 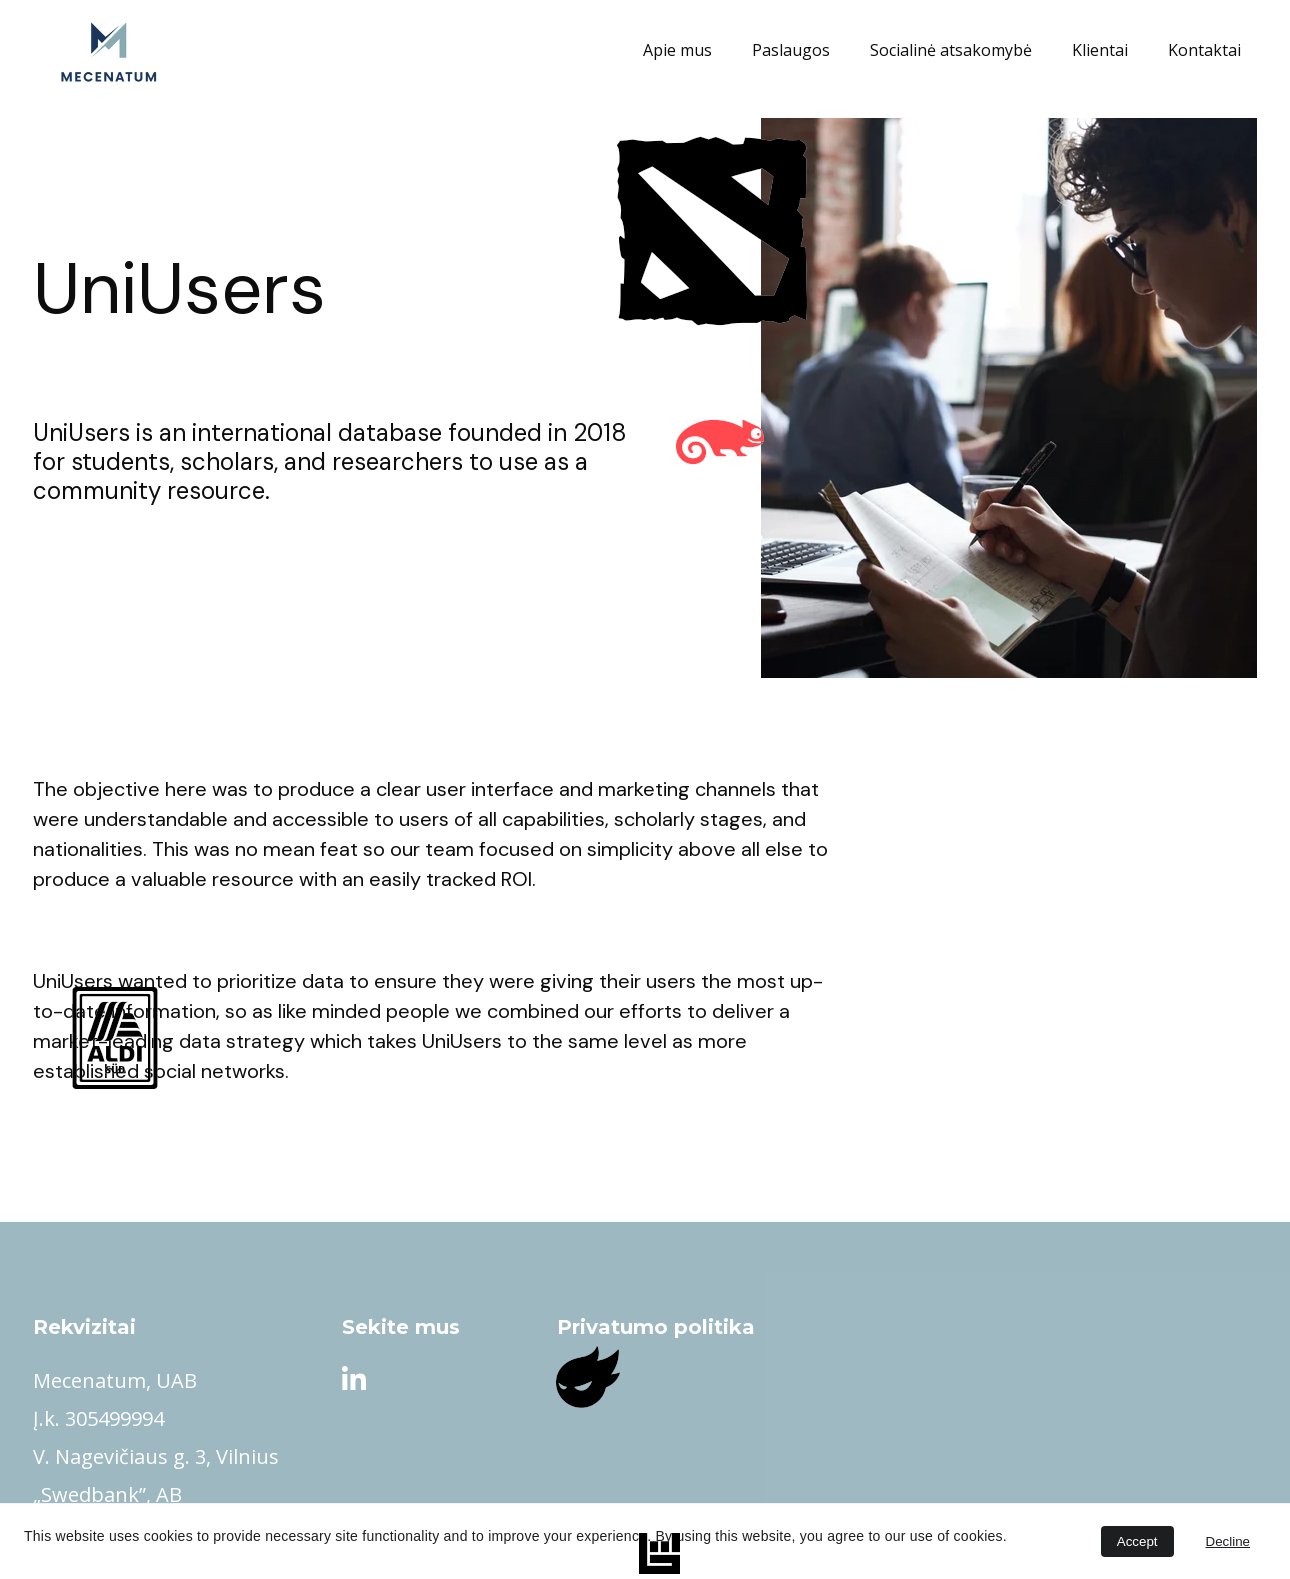 What do you see at coordinates (720, 442) in the screenshot?
I see `SUSE Linux brand logo` at bounding box center [720, 442].